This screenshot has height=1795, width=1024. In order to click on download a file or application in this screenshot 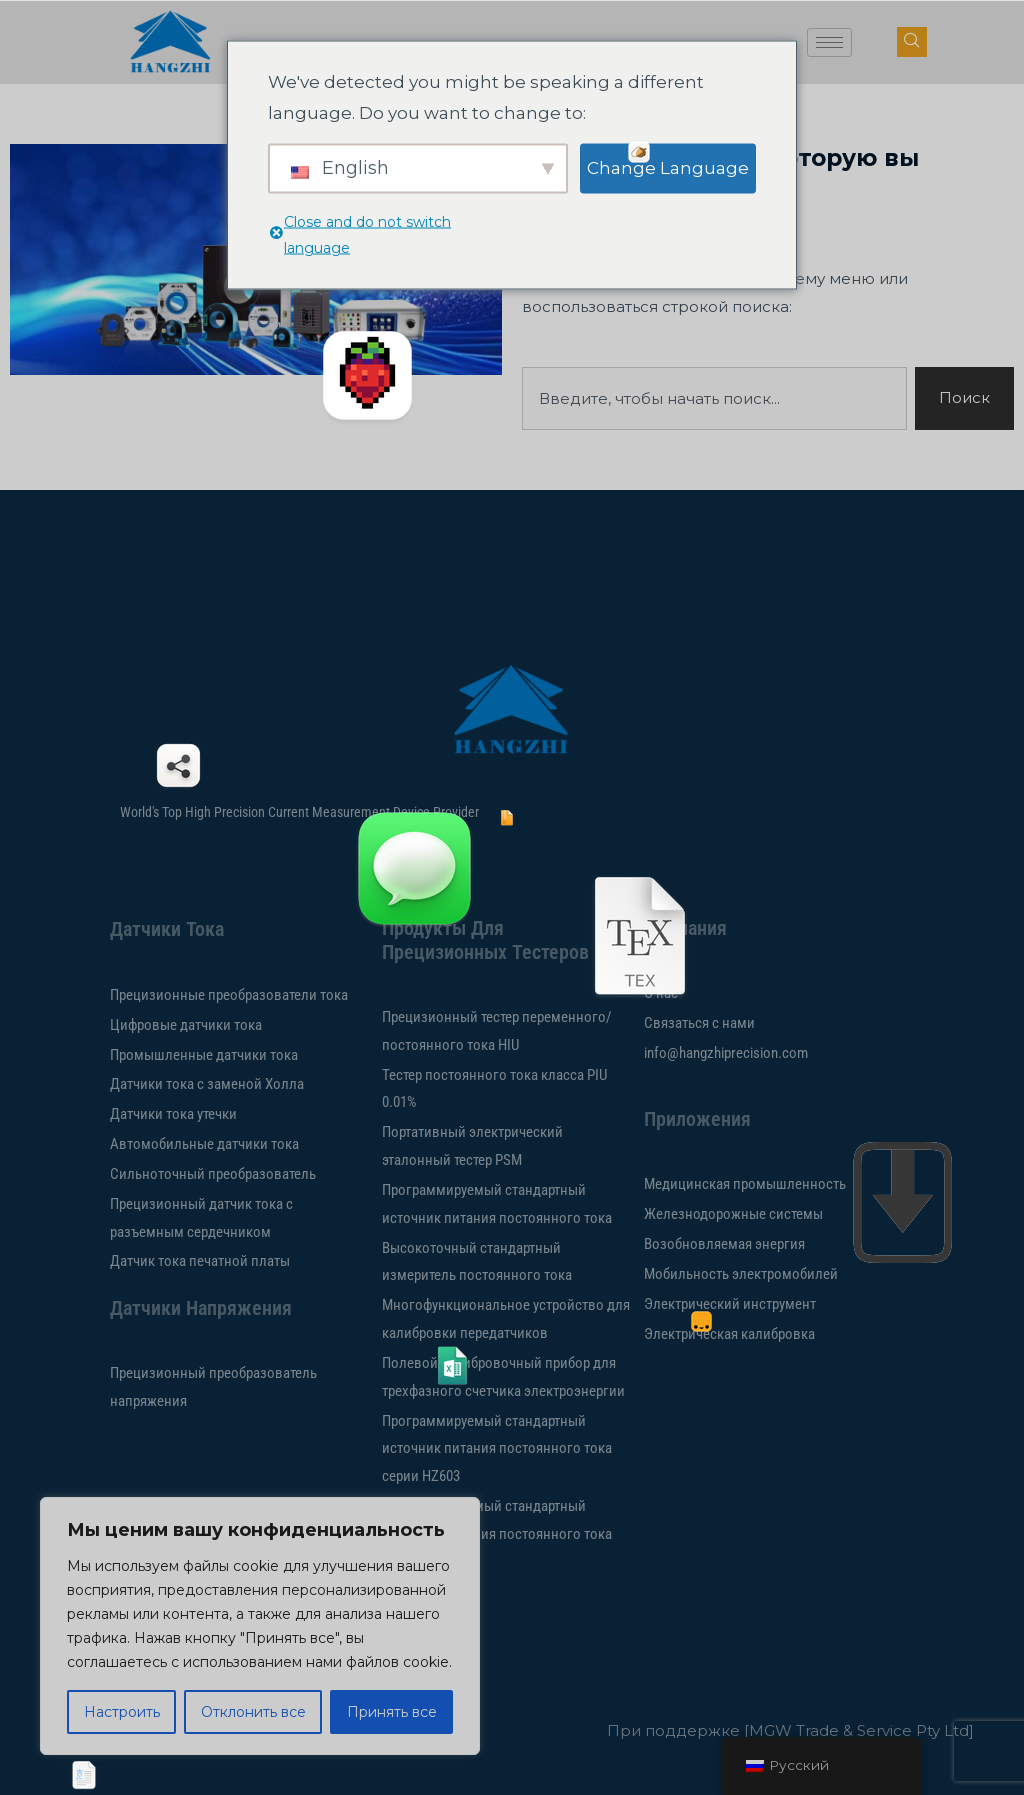, I will do `click(906, 1202)`.